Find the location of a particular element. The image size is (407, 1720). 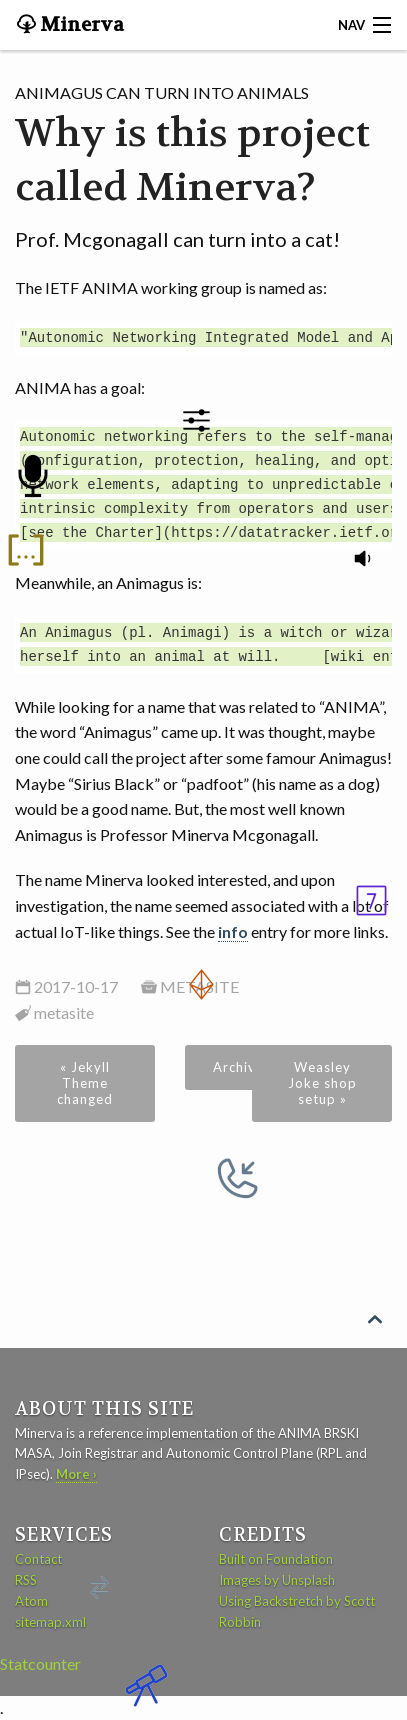

indicates an incoming phone call is located at coordinates (238, 1177).